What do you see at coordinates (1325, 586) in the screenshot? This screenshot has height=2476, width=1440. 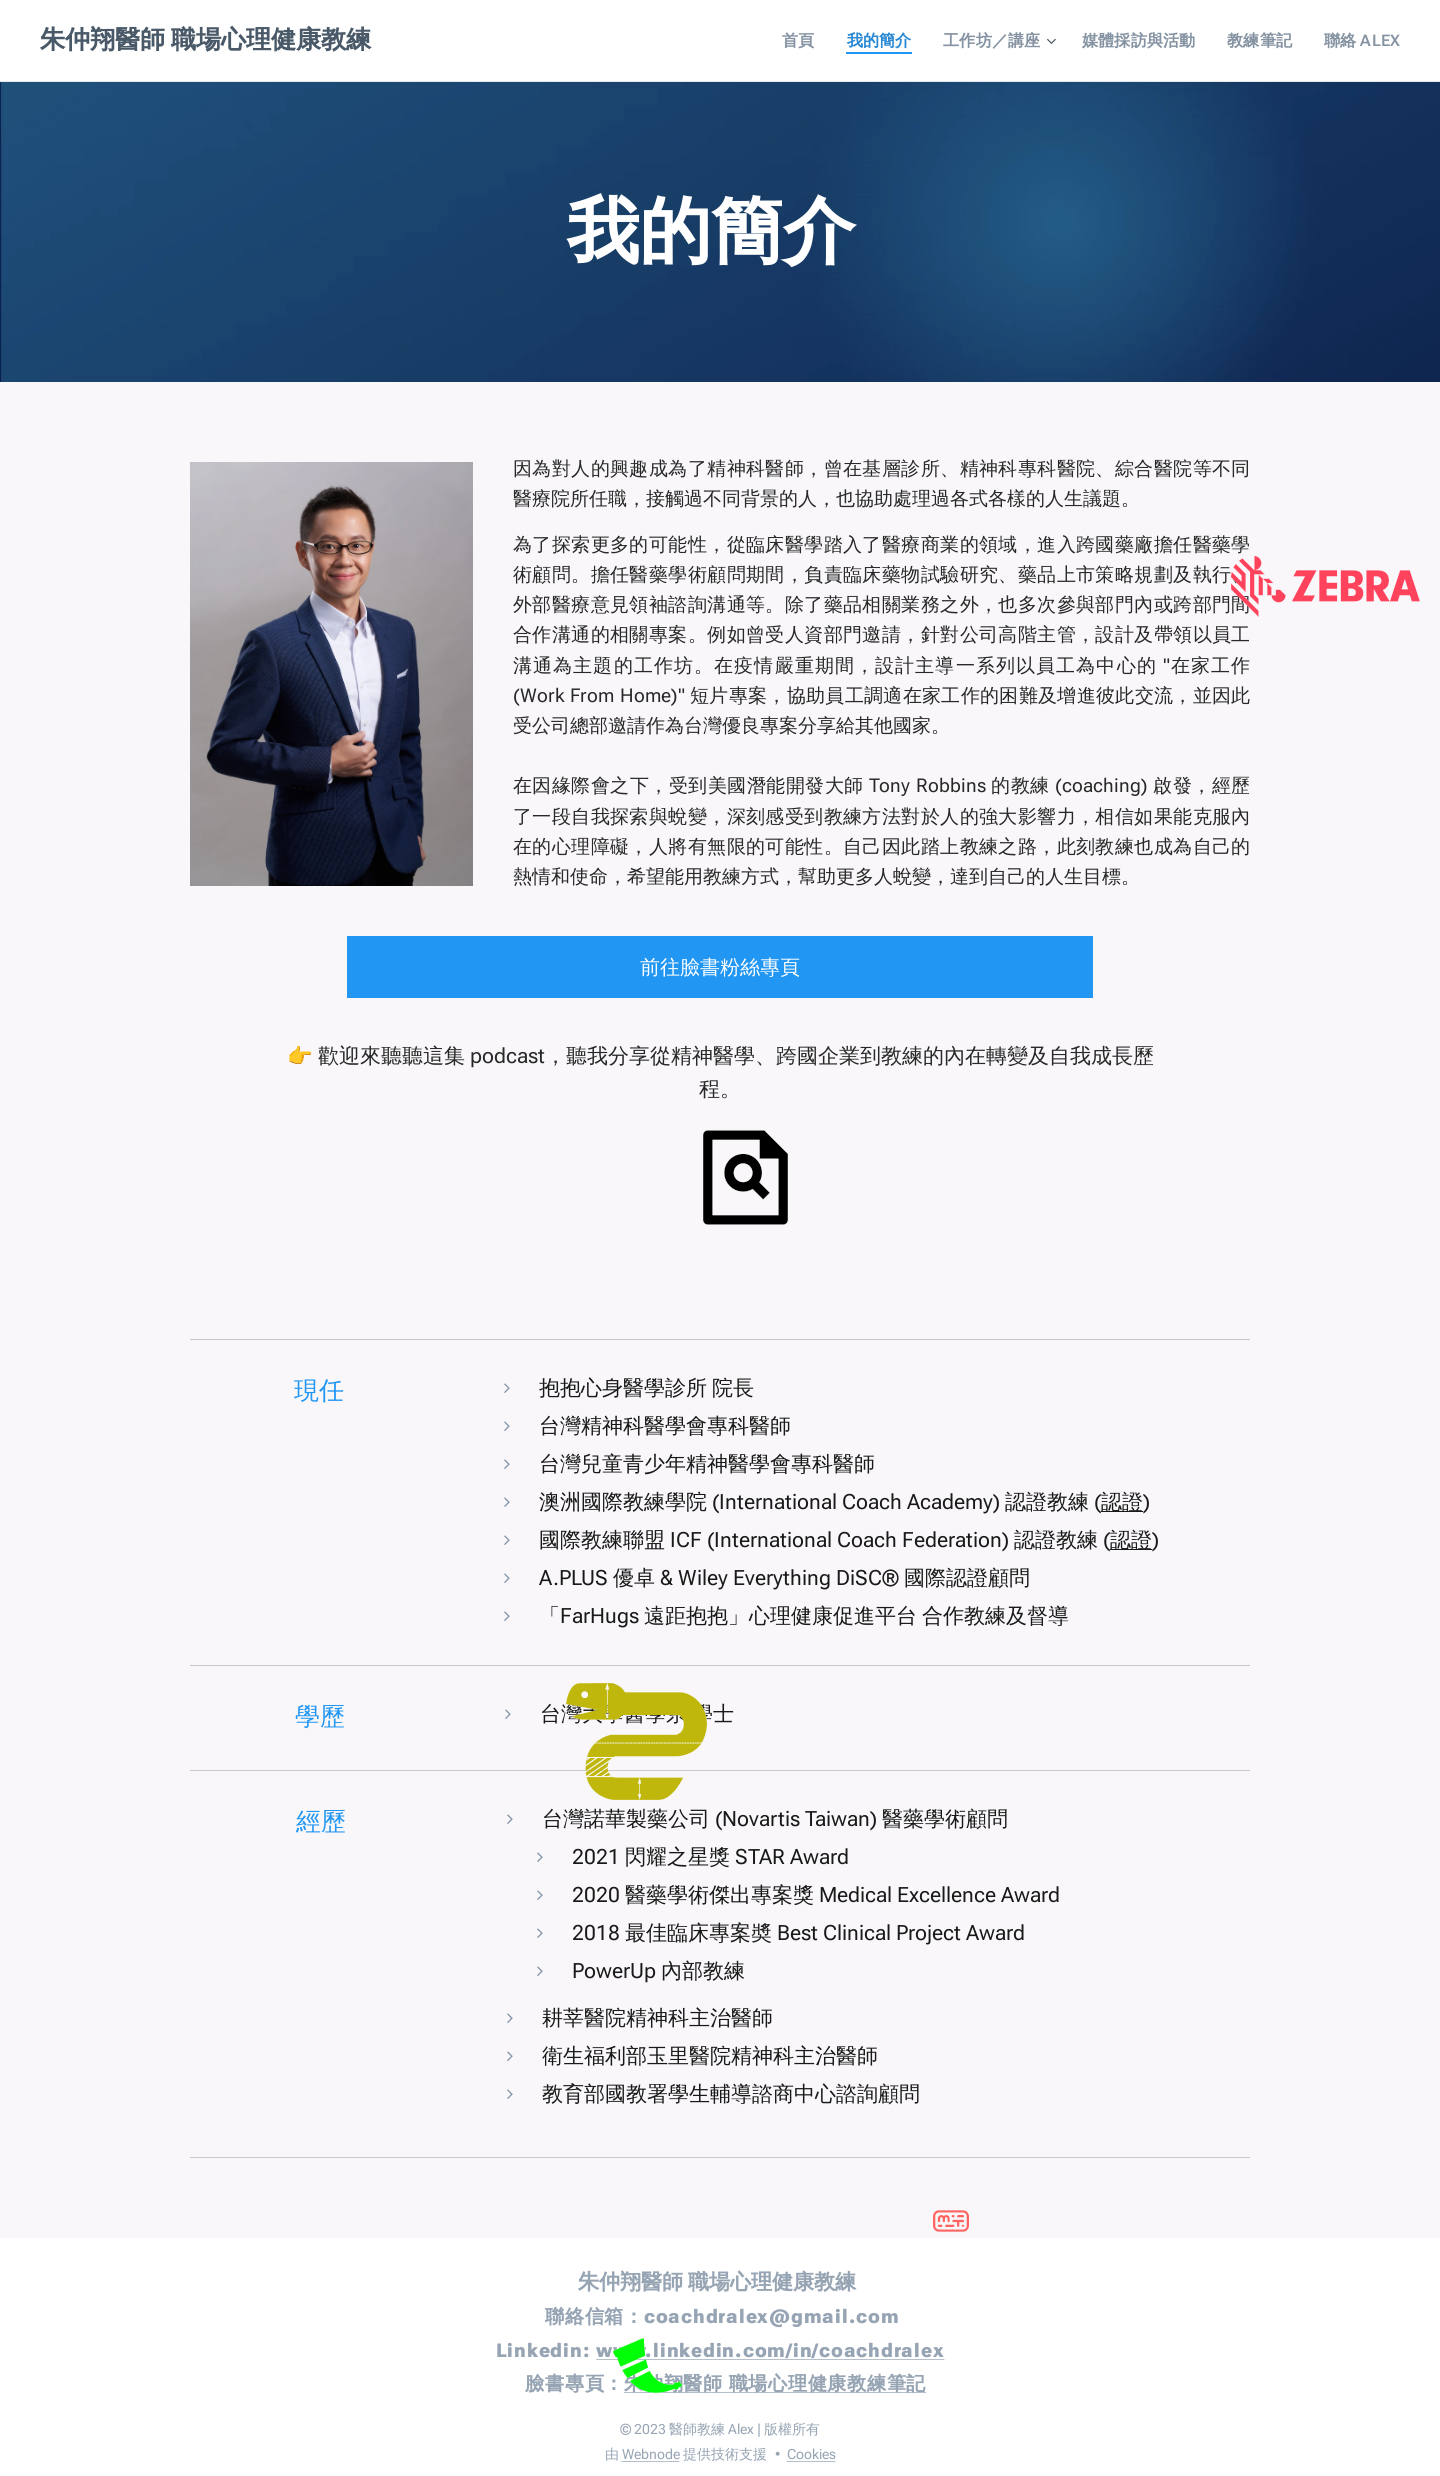 I see `zebra technologies company logo` at bounding box center [1325, 586].